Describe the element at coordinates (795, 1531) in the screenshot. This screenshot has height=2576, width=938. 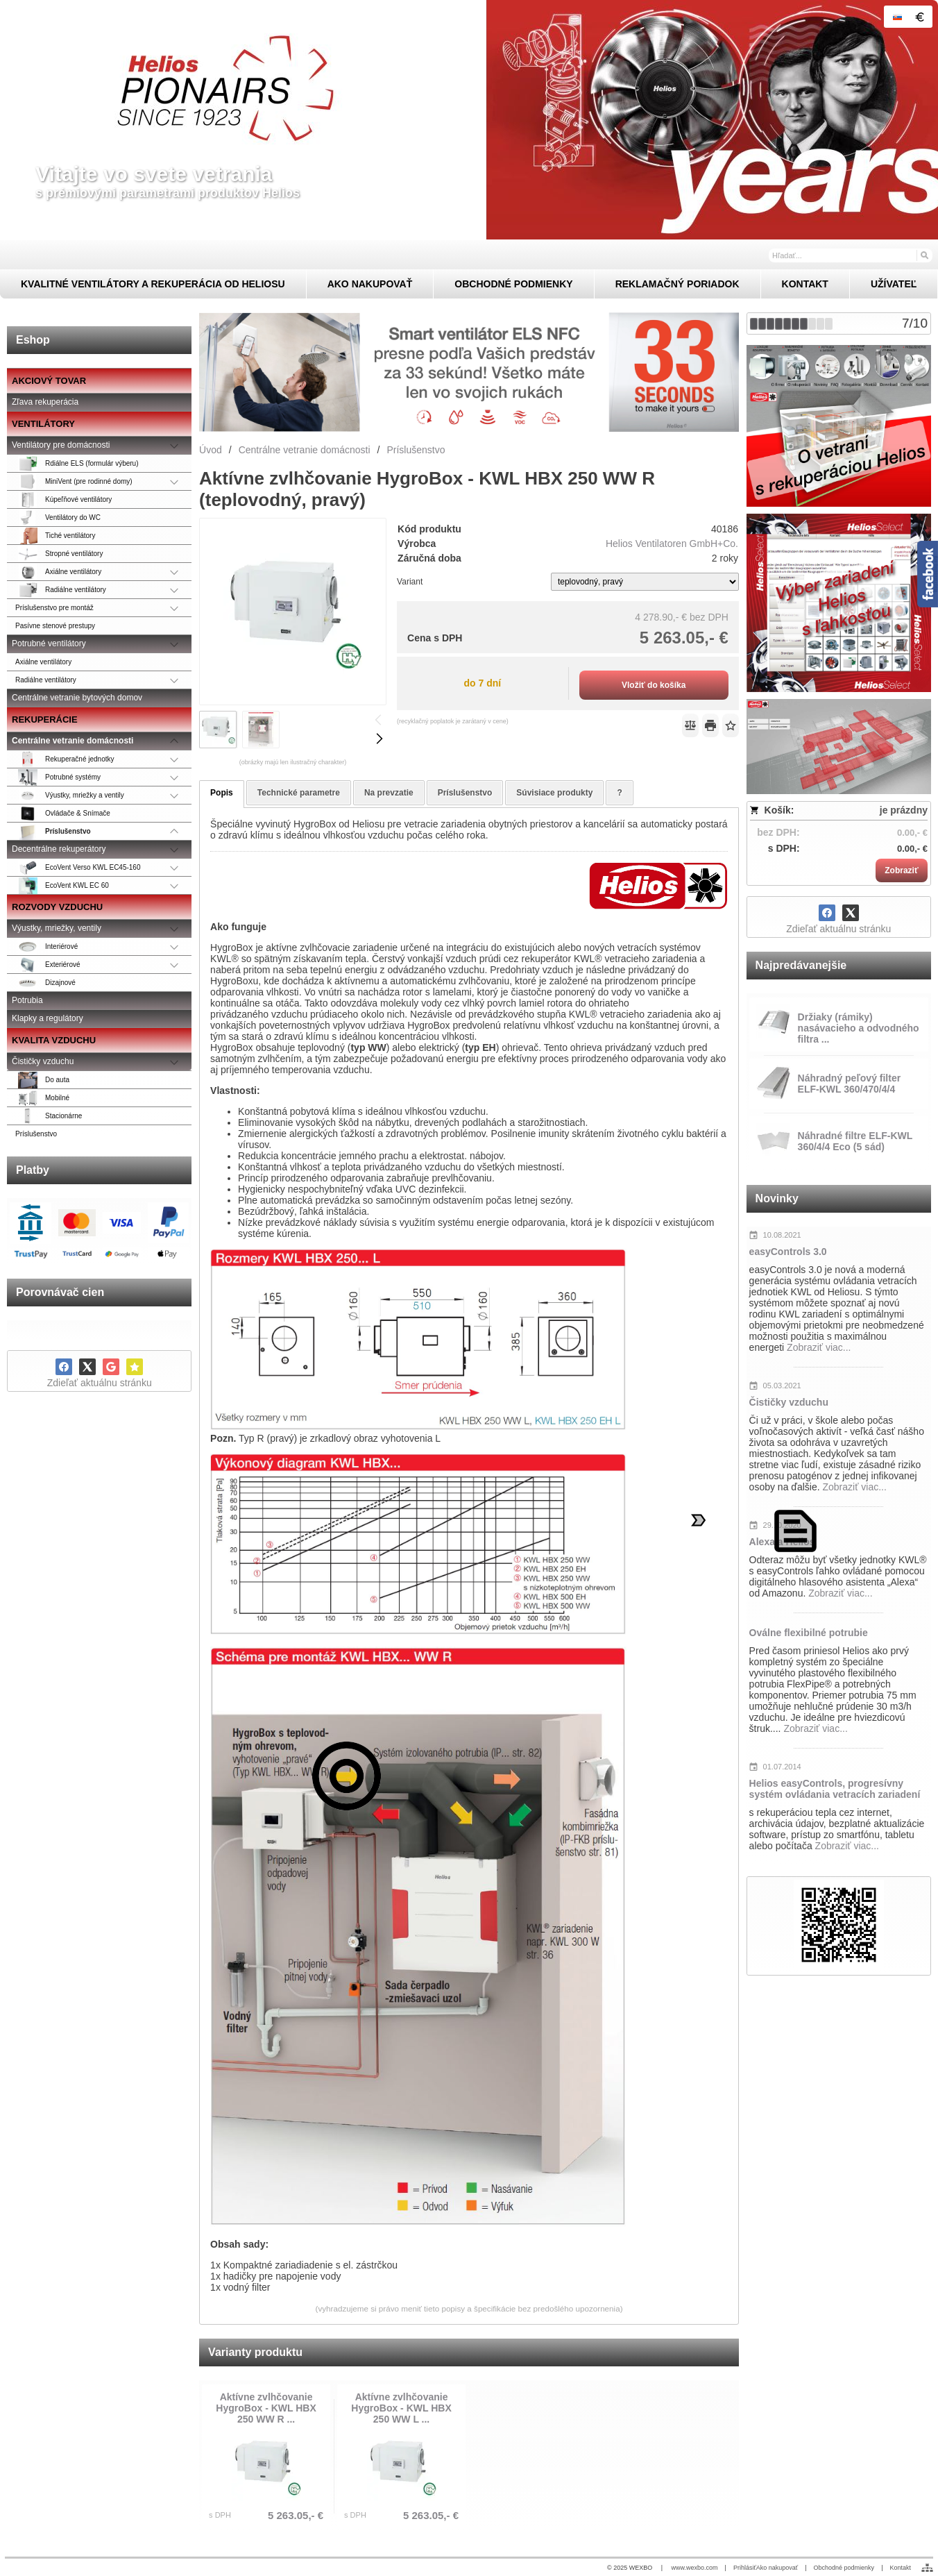
I see `view text document or snippet` at that location.